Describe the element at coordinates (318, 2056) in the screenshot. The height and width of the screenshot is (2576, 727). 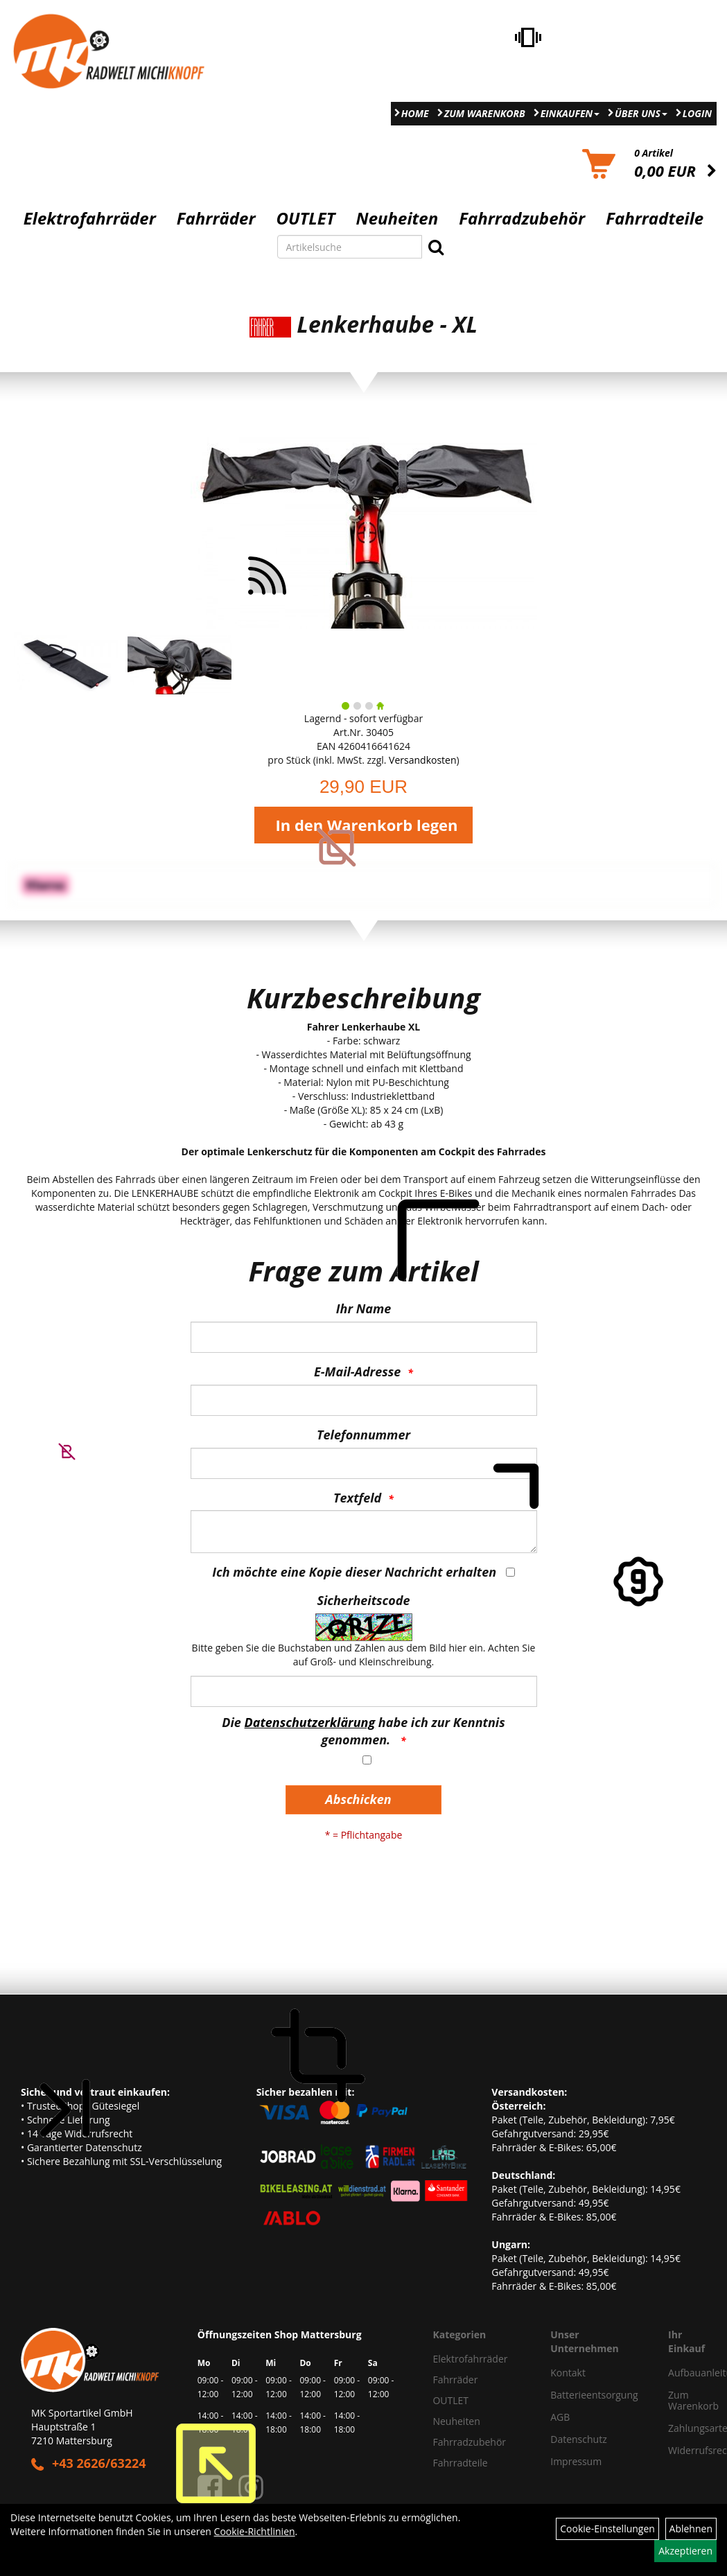
I see `crop an image or photo` at that location.